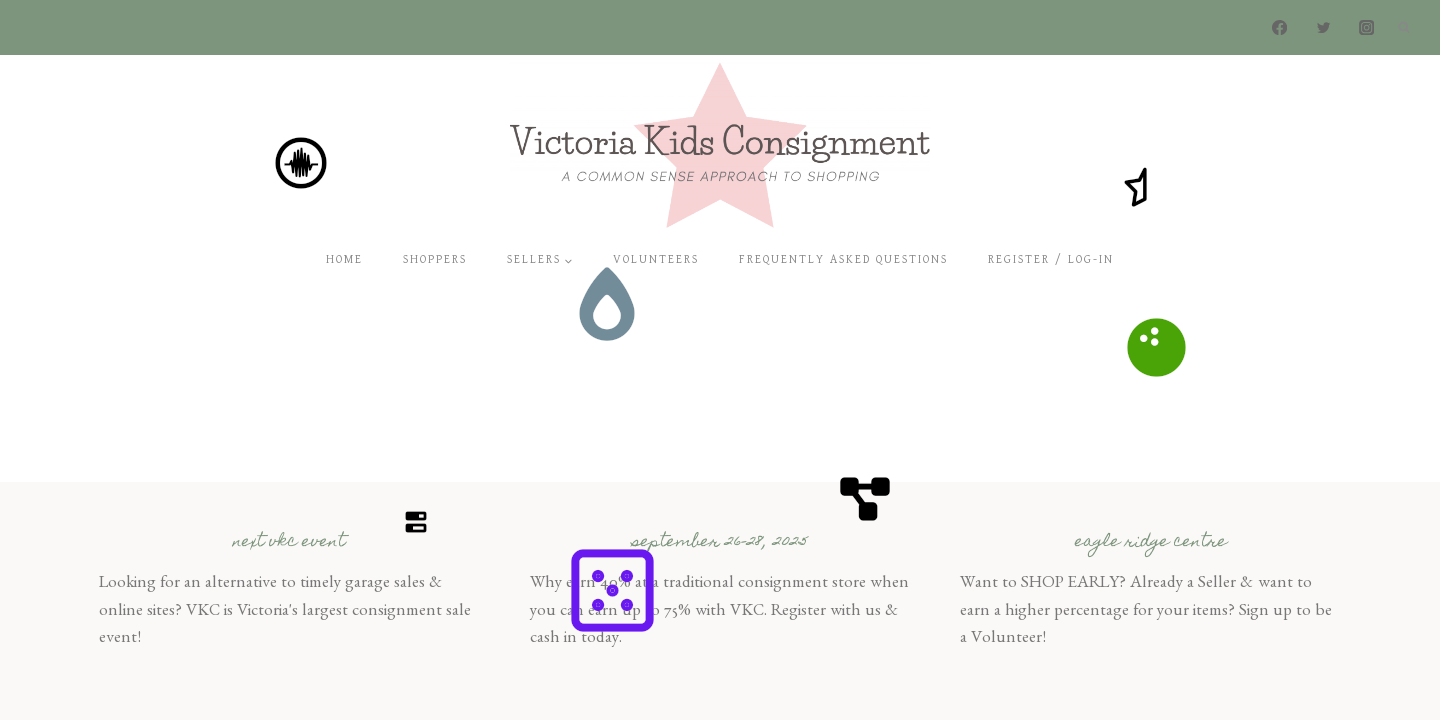 This screenshot has width=1440, height=720. Describe the element at coordinates (607, 304) in the screenshot. I see `indicates flammable or combustible content` at that location.